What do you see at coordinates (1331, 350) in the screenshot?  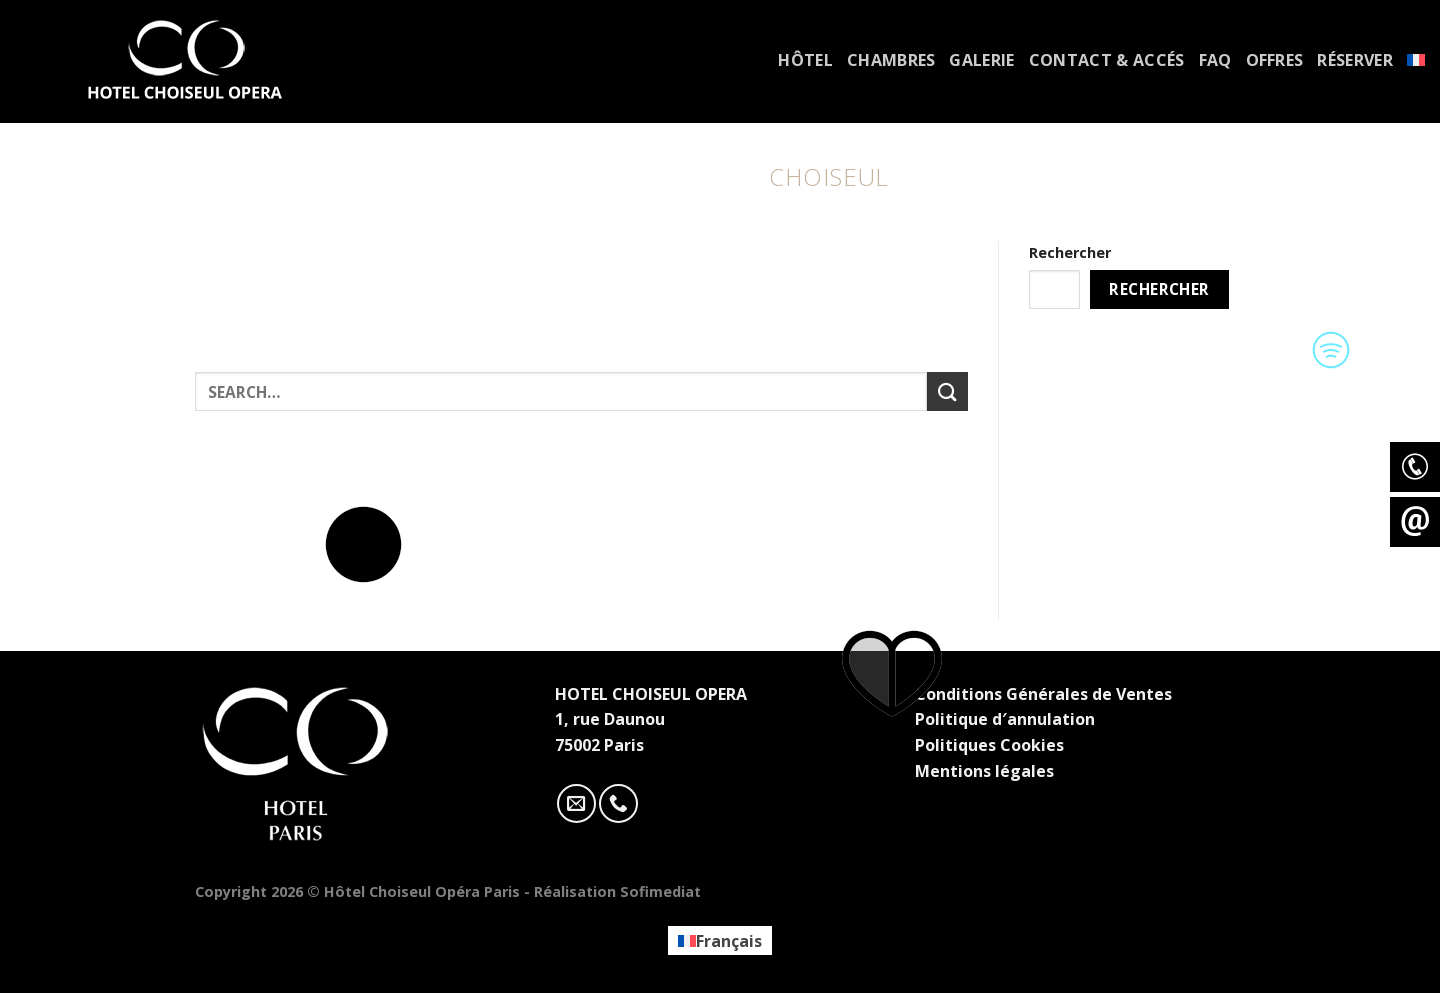 I see `open Spotify` at bounding box center [1331, 350].